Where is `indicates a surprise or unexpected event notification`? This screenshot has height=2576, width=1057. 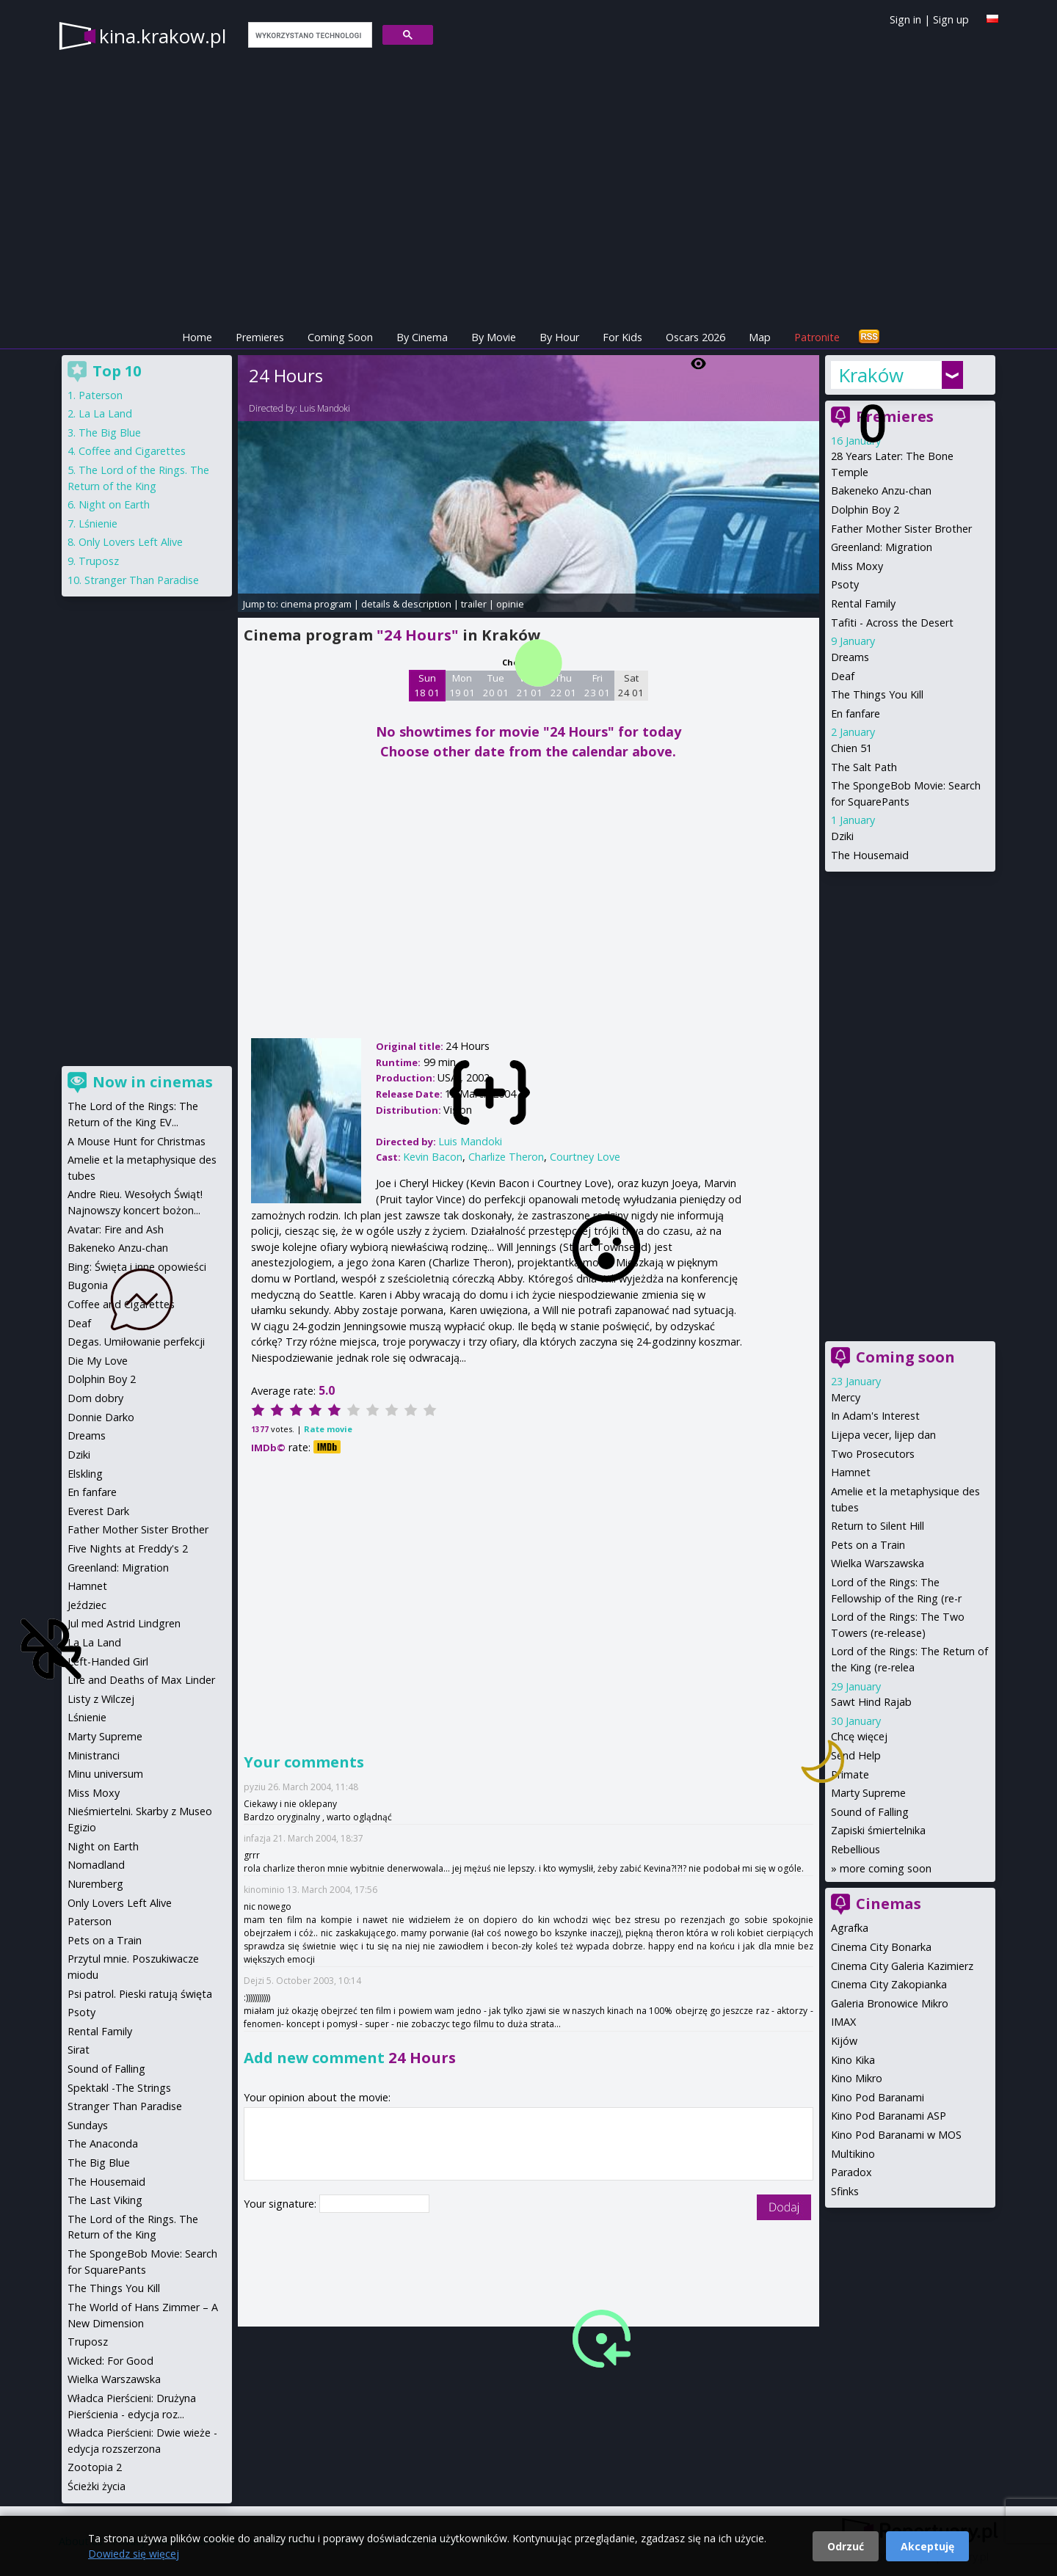 indicates a surprise or unexpected event notification is located at coordinates (606, 1248).